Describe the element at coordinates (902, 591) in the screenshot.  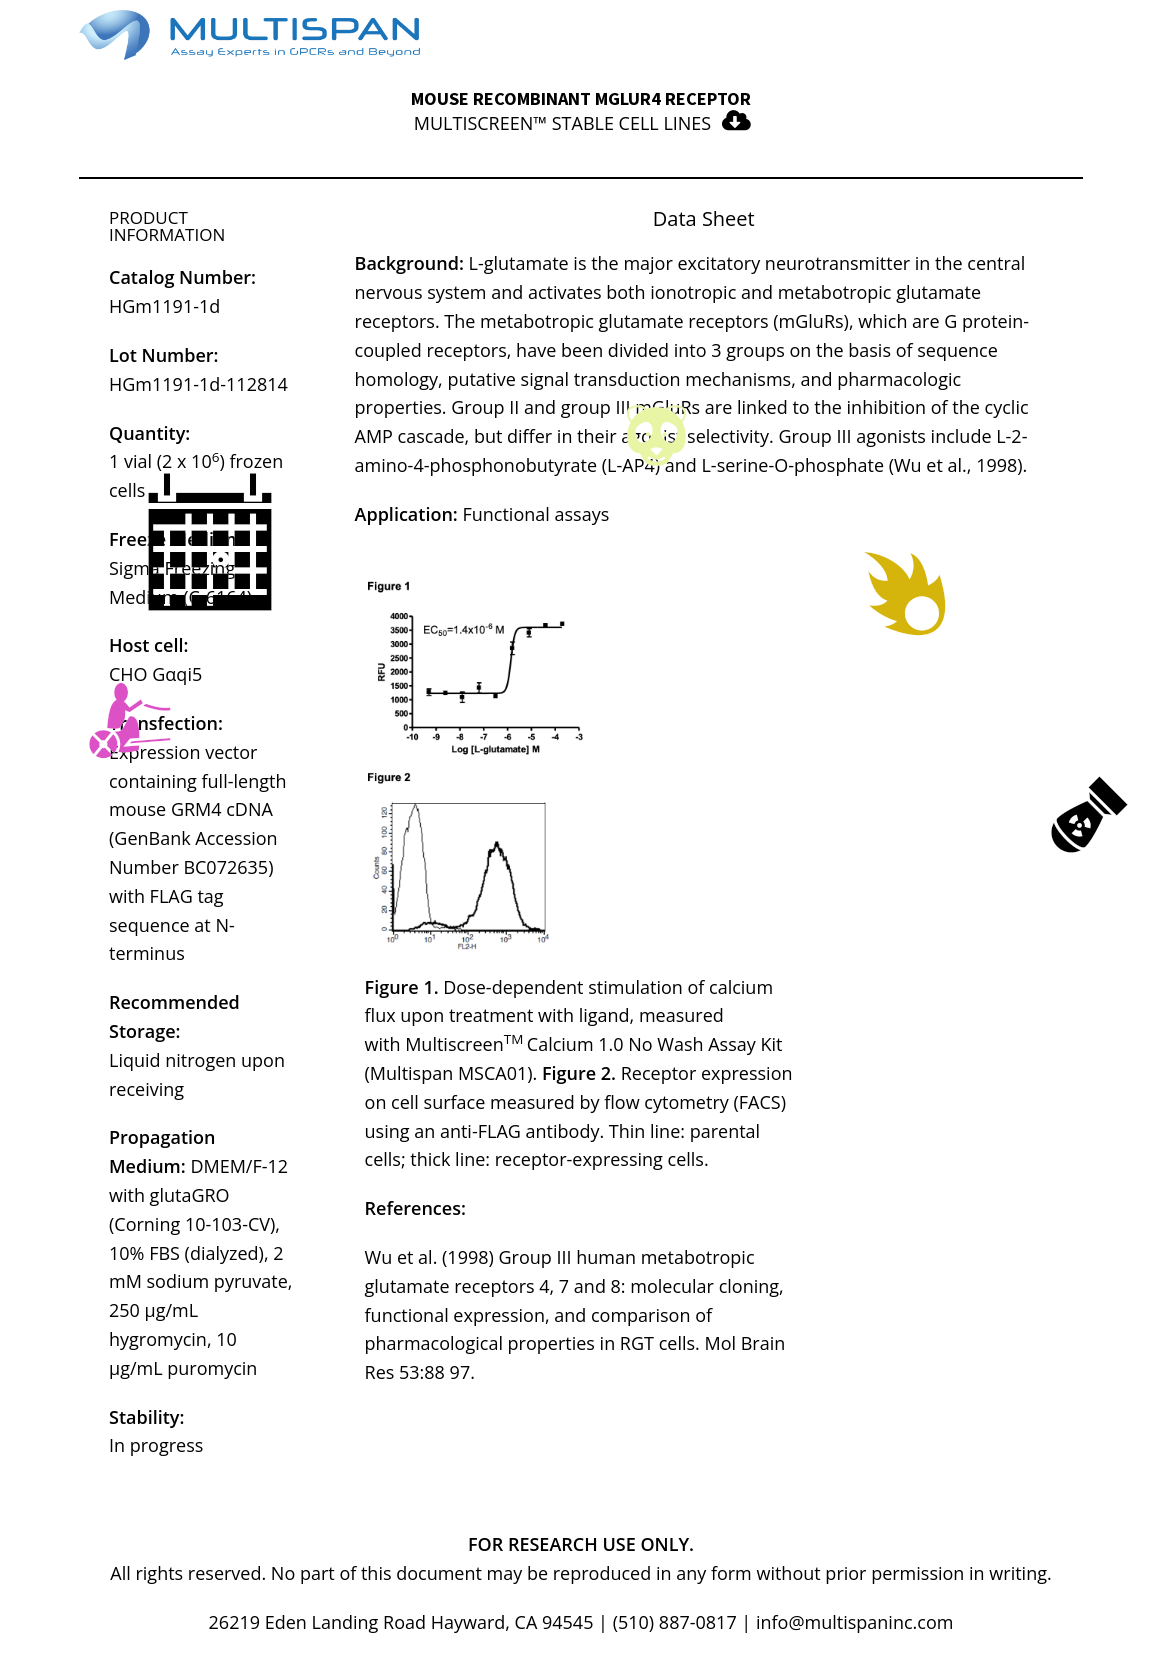
I see `indicates a burning or fire effect status` at that location.